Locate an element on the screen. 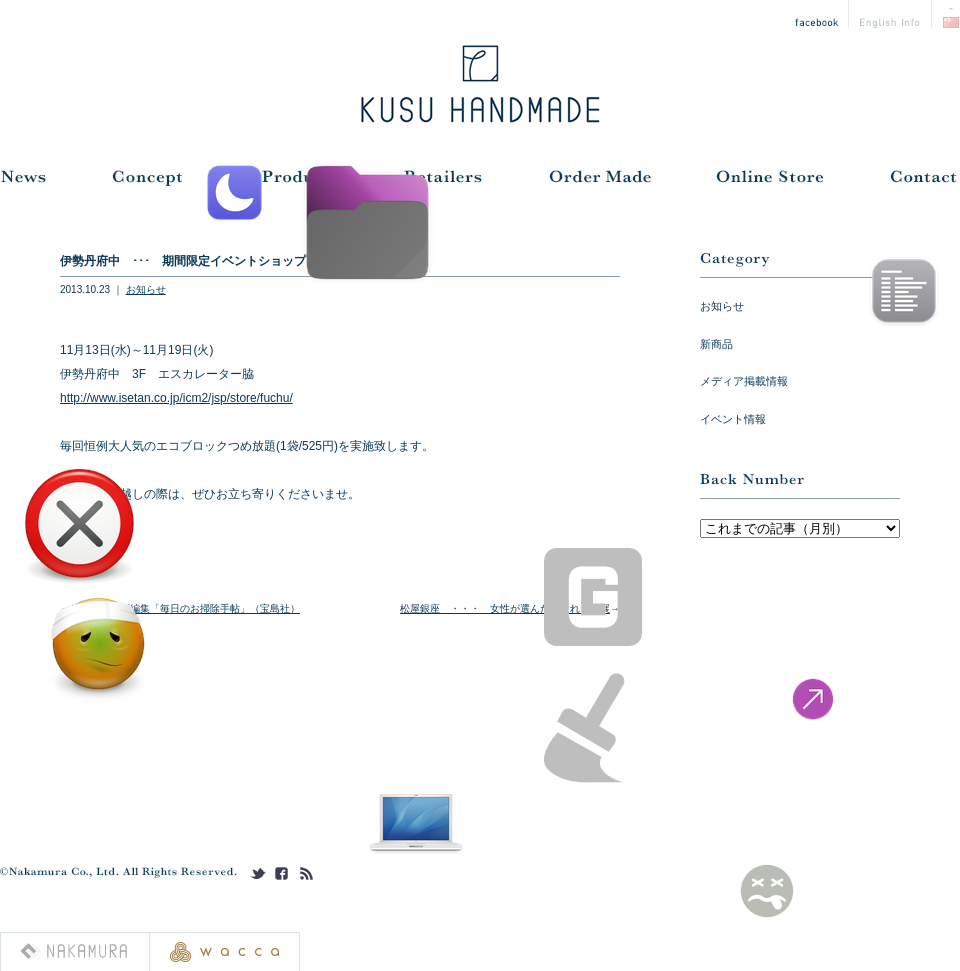 The width and height of the screenshot is (960, 971). indicates GPRS mobile data connection is located at coordinates (593, 597).